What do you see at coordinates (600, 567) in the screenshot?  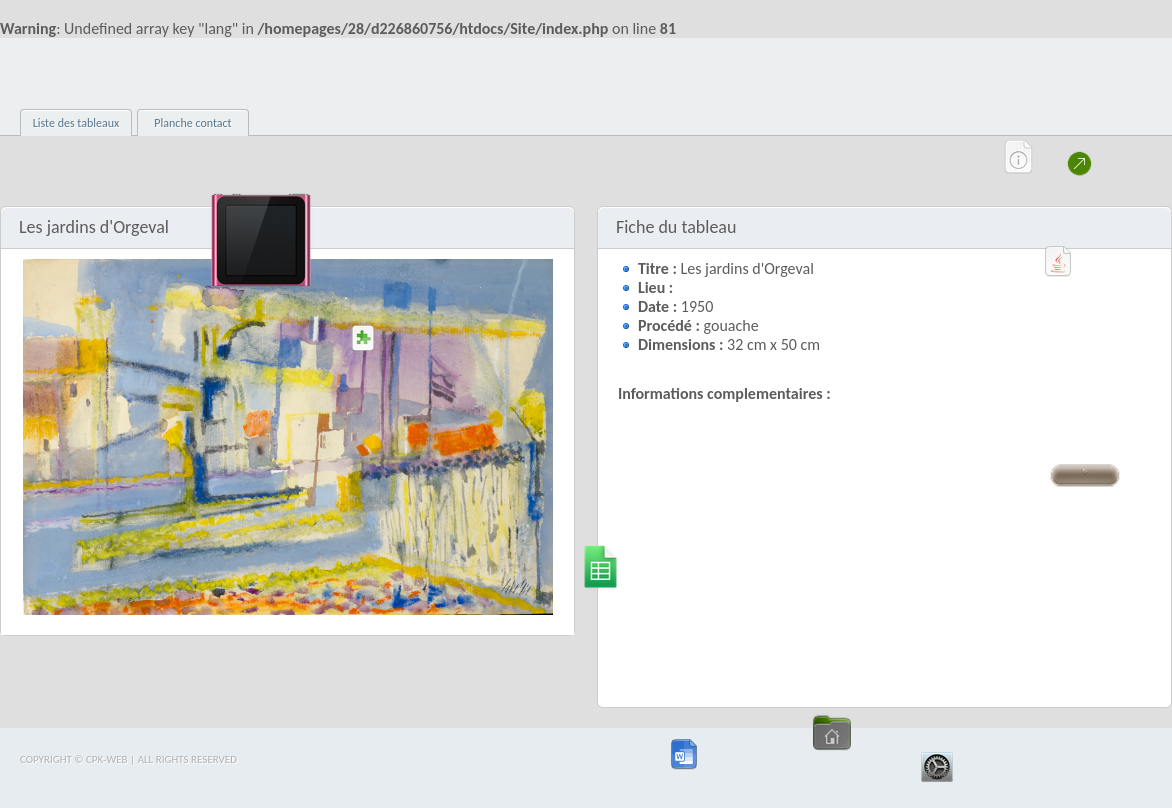 I see `open a google sheets document` at bounding box center [600, 567].